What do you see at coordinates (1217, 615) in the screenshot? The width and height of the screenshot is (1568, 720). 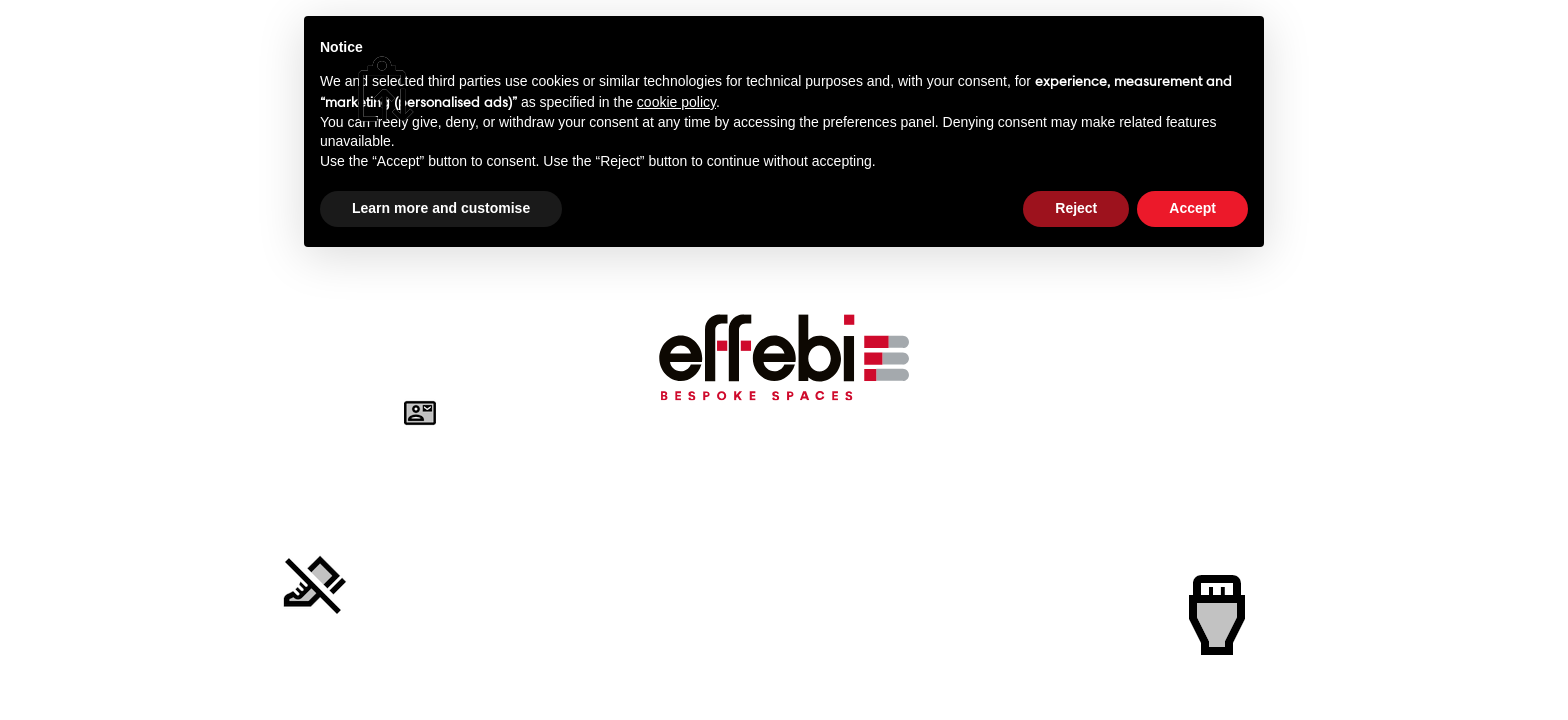 I see `configure HDMI input settings` at bounding box center [1217, 615].